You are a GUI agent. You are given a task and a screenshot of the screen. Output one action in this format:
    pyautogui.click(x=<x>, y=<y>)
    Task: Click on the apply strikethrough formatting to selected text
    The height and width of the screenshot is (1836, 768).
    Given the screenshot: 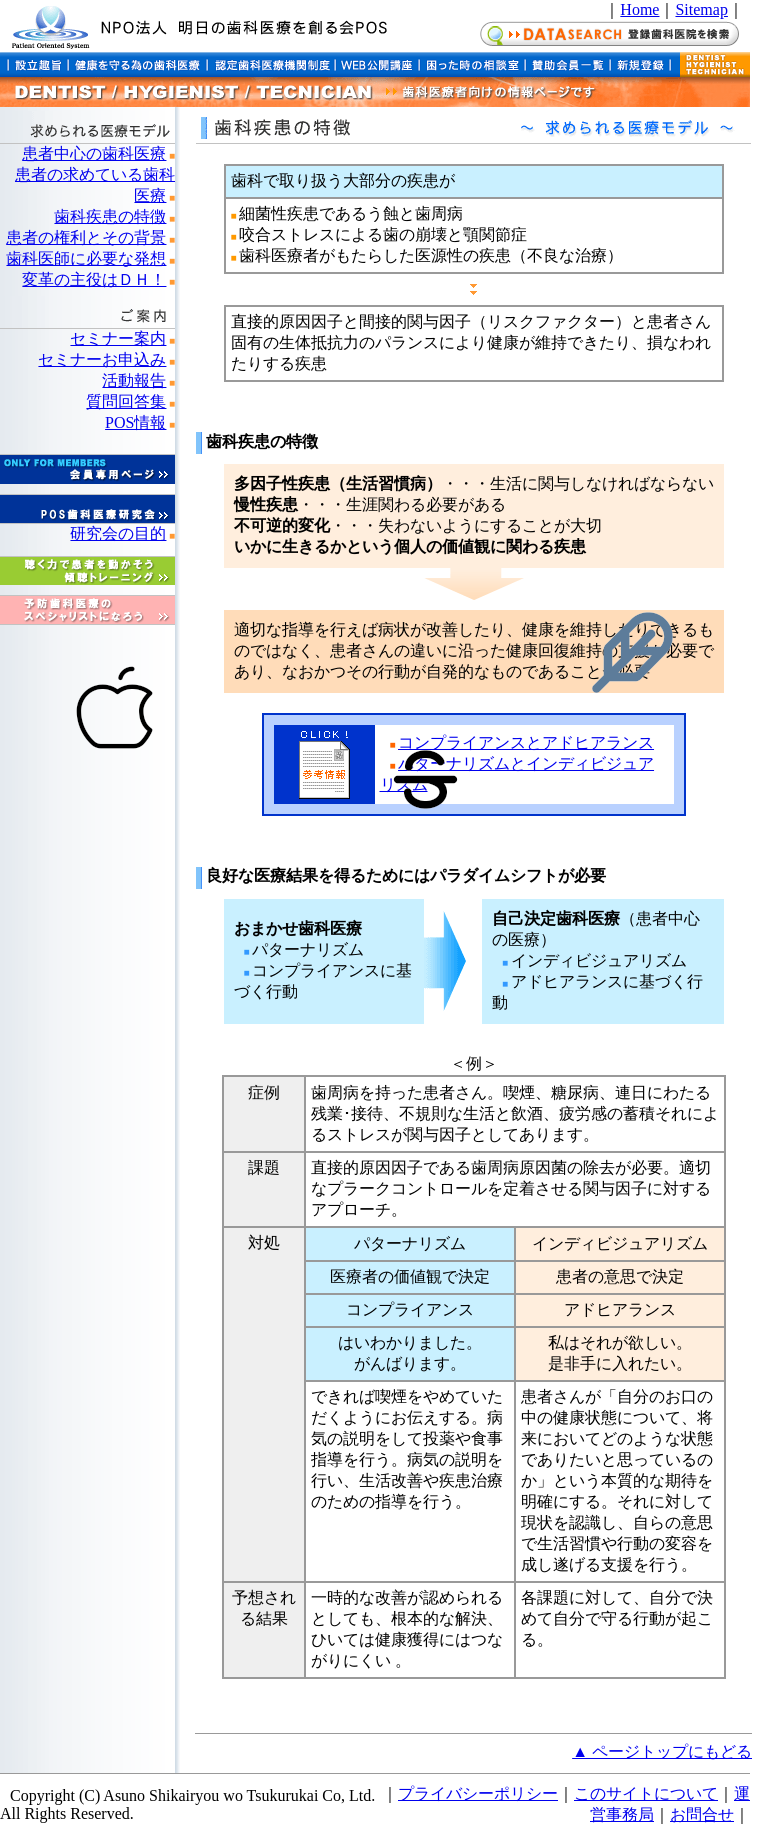 What is the action you would take?
    pyautogui.click(x=425, y=779)
    